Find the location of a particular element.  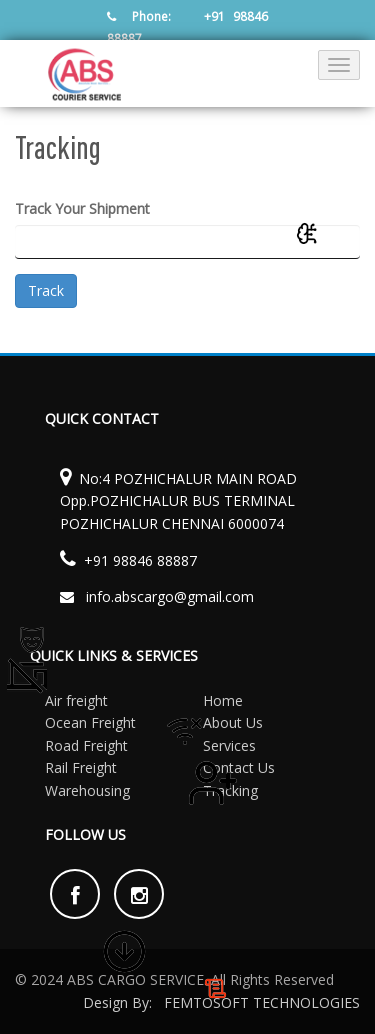

add a new contact or friend is located at coordinates (213, 783).